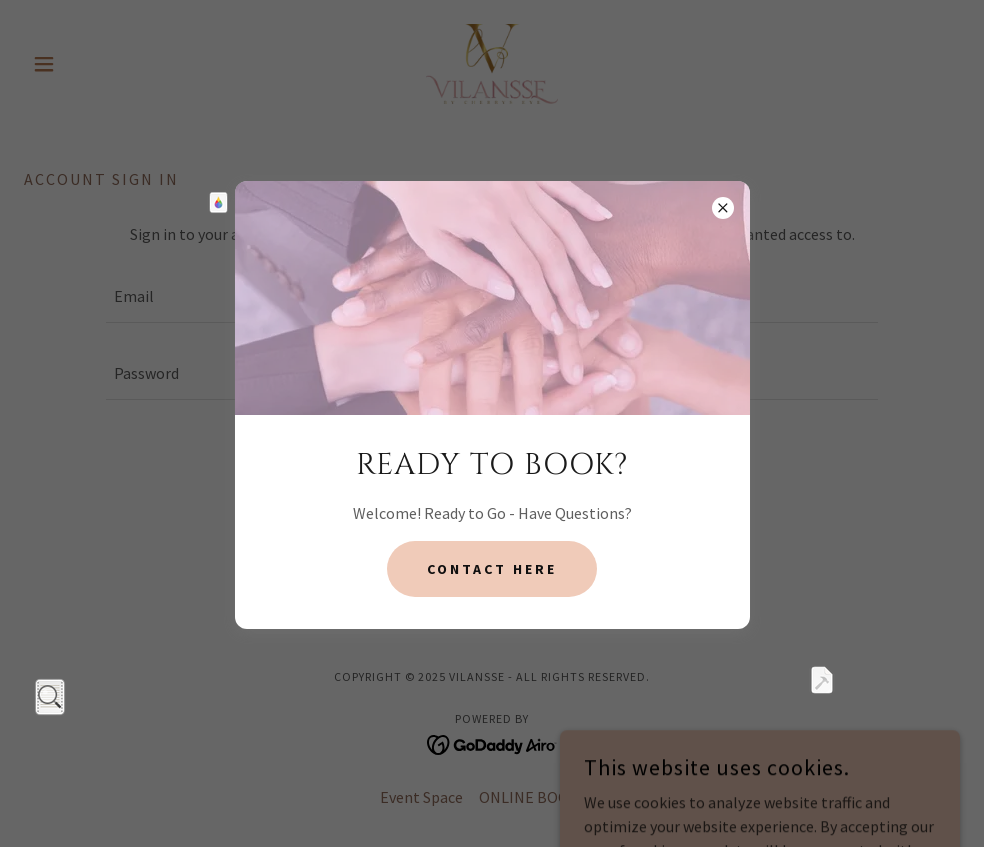 Image resolution: width=984 pixels, height=847 pixels. What do you see at coordinates (822, 680) in the screenshot?
I see `makefile document used for build automation` at bounding box center [822, 680].